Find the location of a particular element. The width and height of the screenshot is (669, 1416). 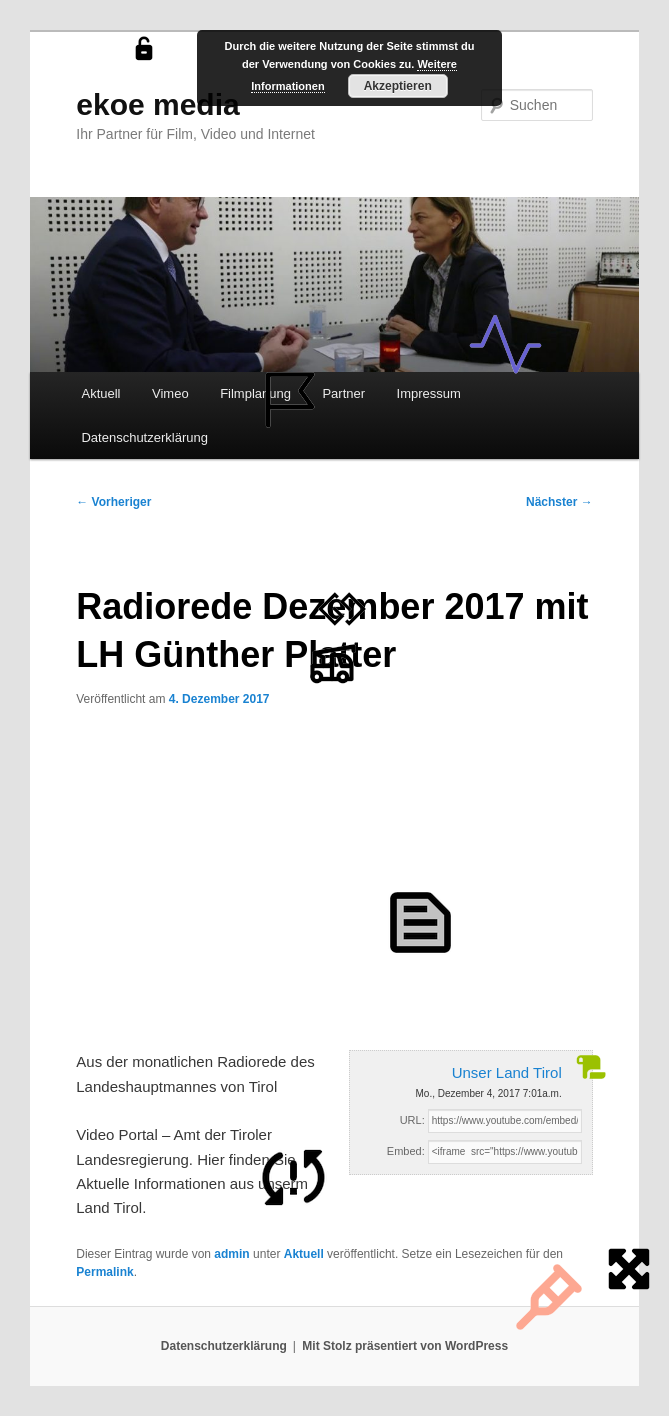

indicates accessibility or mobility assistance options is located at coordinates (549, 1297).